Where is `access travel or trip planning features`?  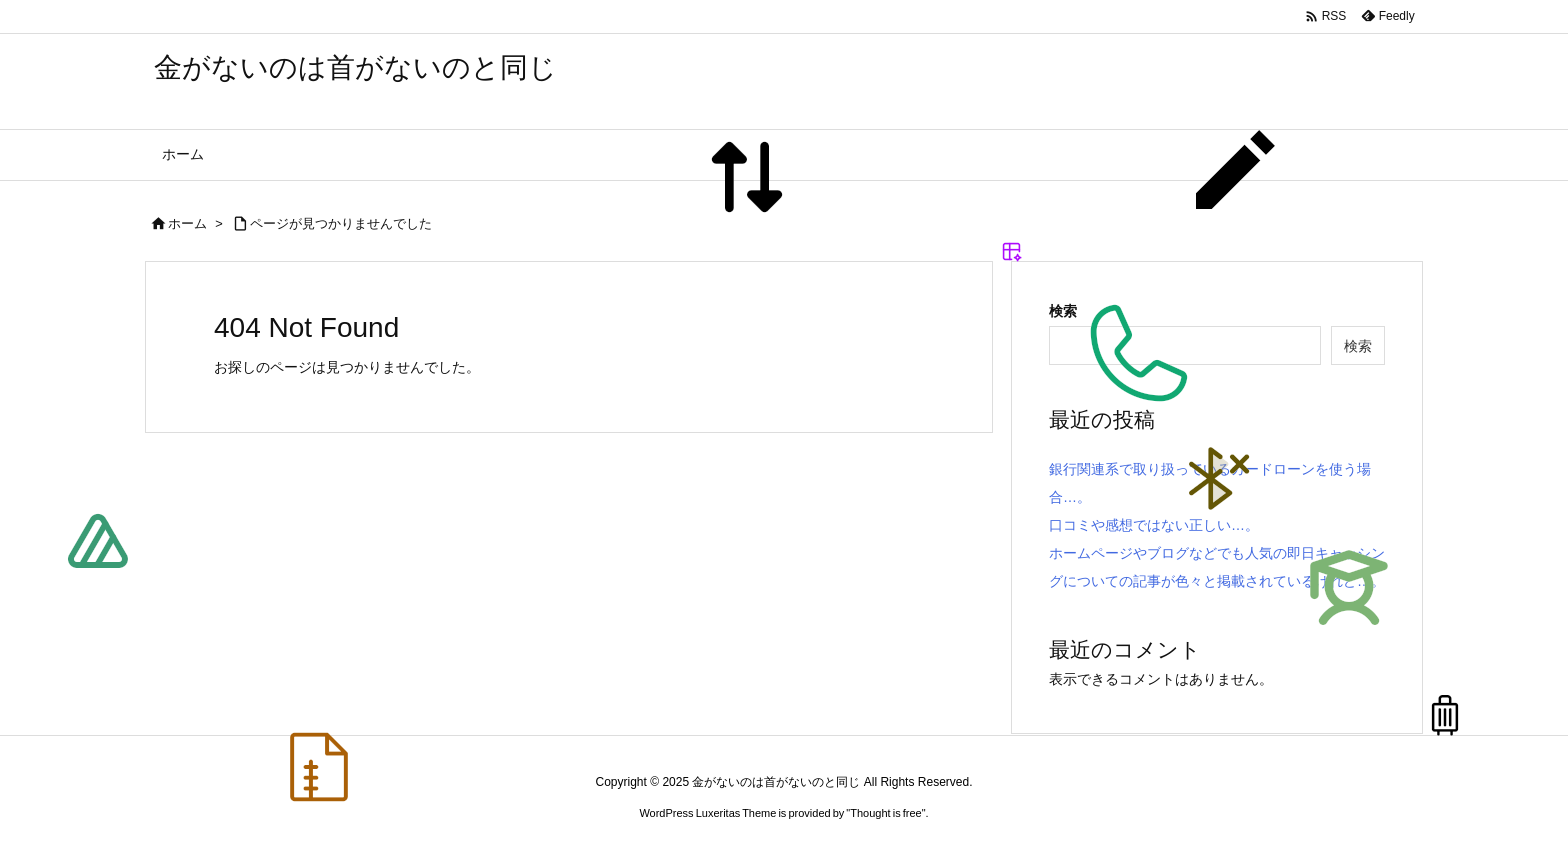 access travel or trip planning features is located at coordinates (1445, 716).